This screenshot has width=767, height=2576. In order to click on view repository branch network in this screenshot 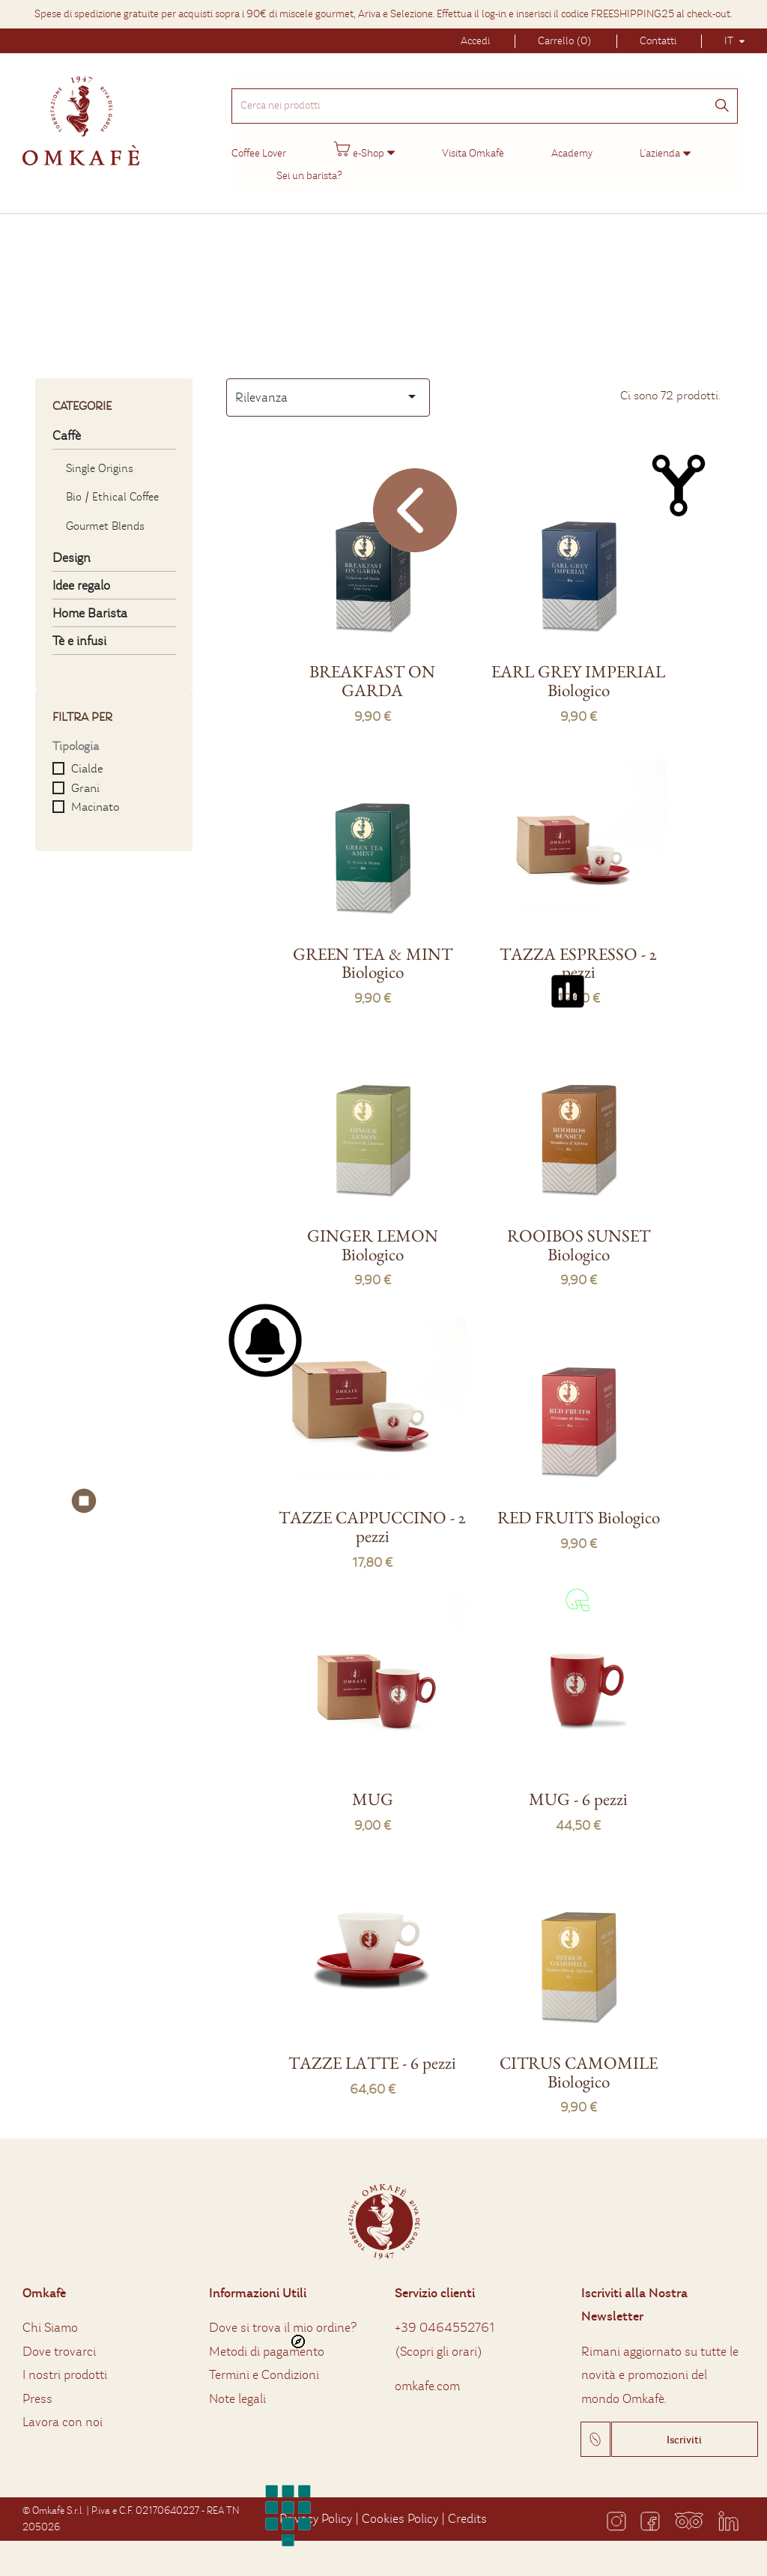, I will do `click(679, 486)`.